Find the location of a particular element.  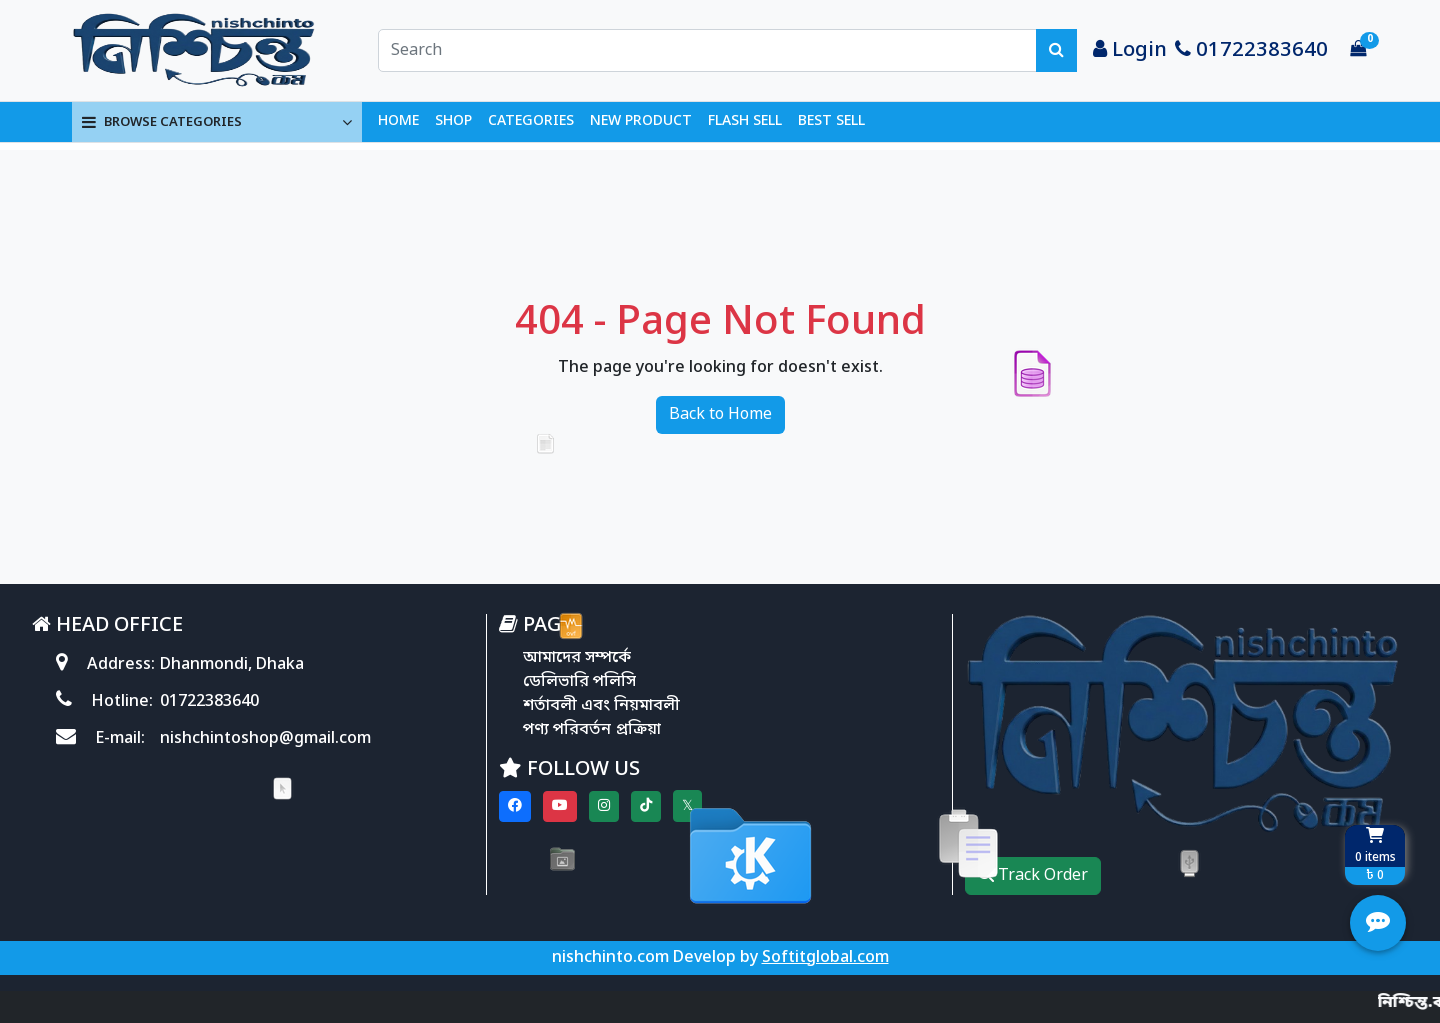

cursor image file type is located at coordinates (282, 788).